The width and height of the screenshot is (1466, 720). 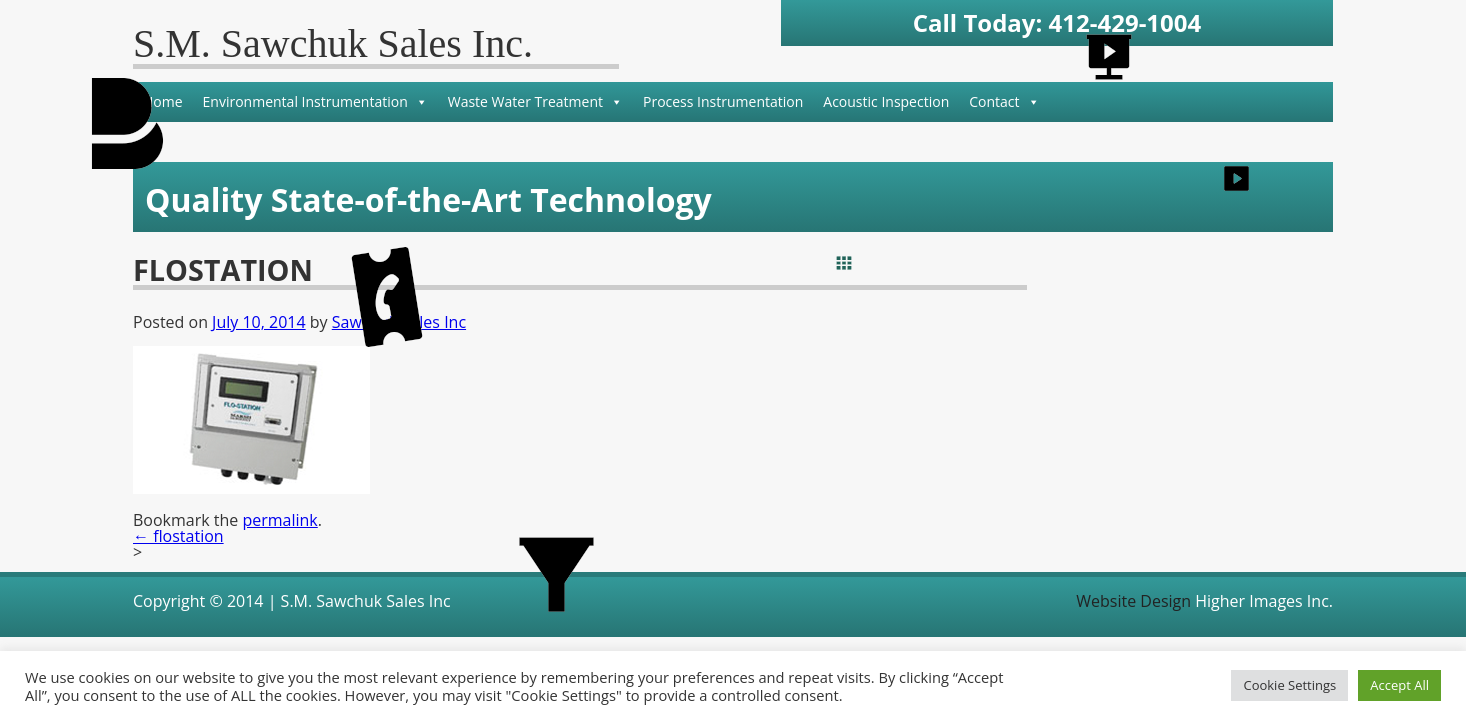 What do you see at coordinates (1236, 178) in the screenshot?
I see `play video content` at bounding box center [1236, 178].